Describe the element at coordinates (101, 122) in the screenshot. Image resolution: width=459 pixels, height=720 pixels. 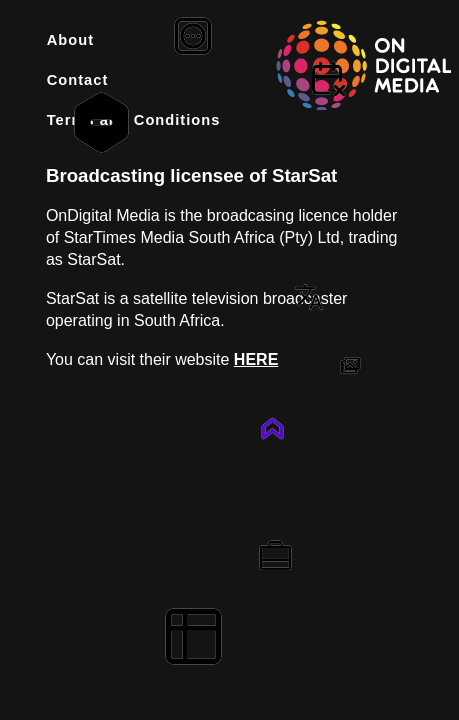
I see `remove item from collection` at that location.